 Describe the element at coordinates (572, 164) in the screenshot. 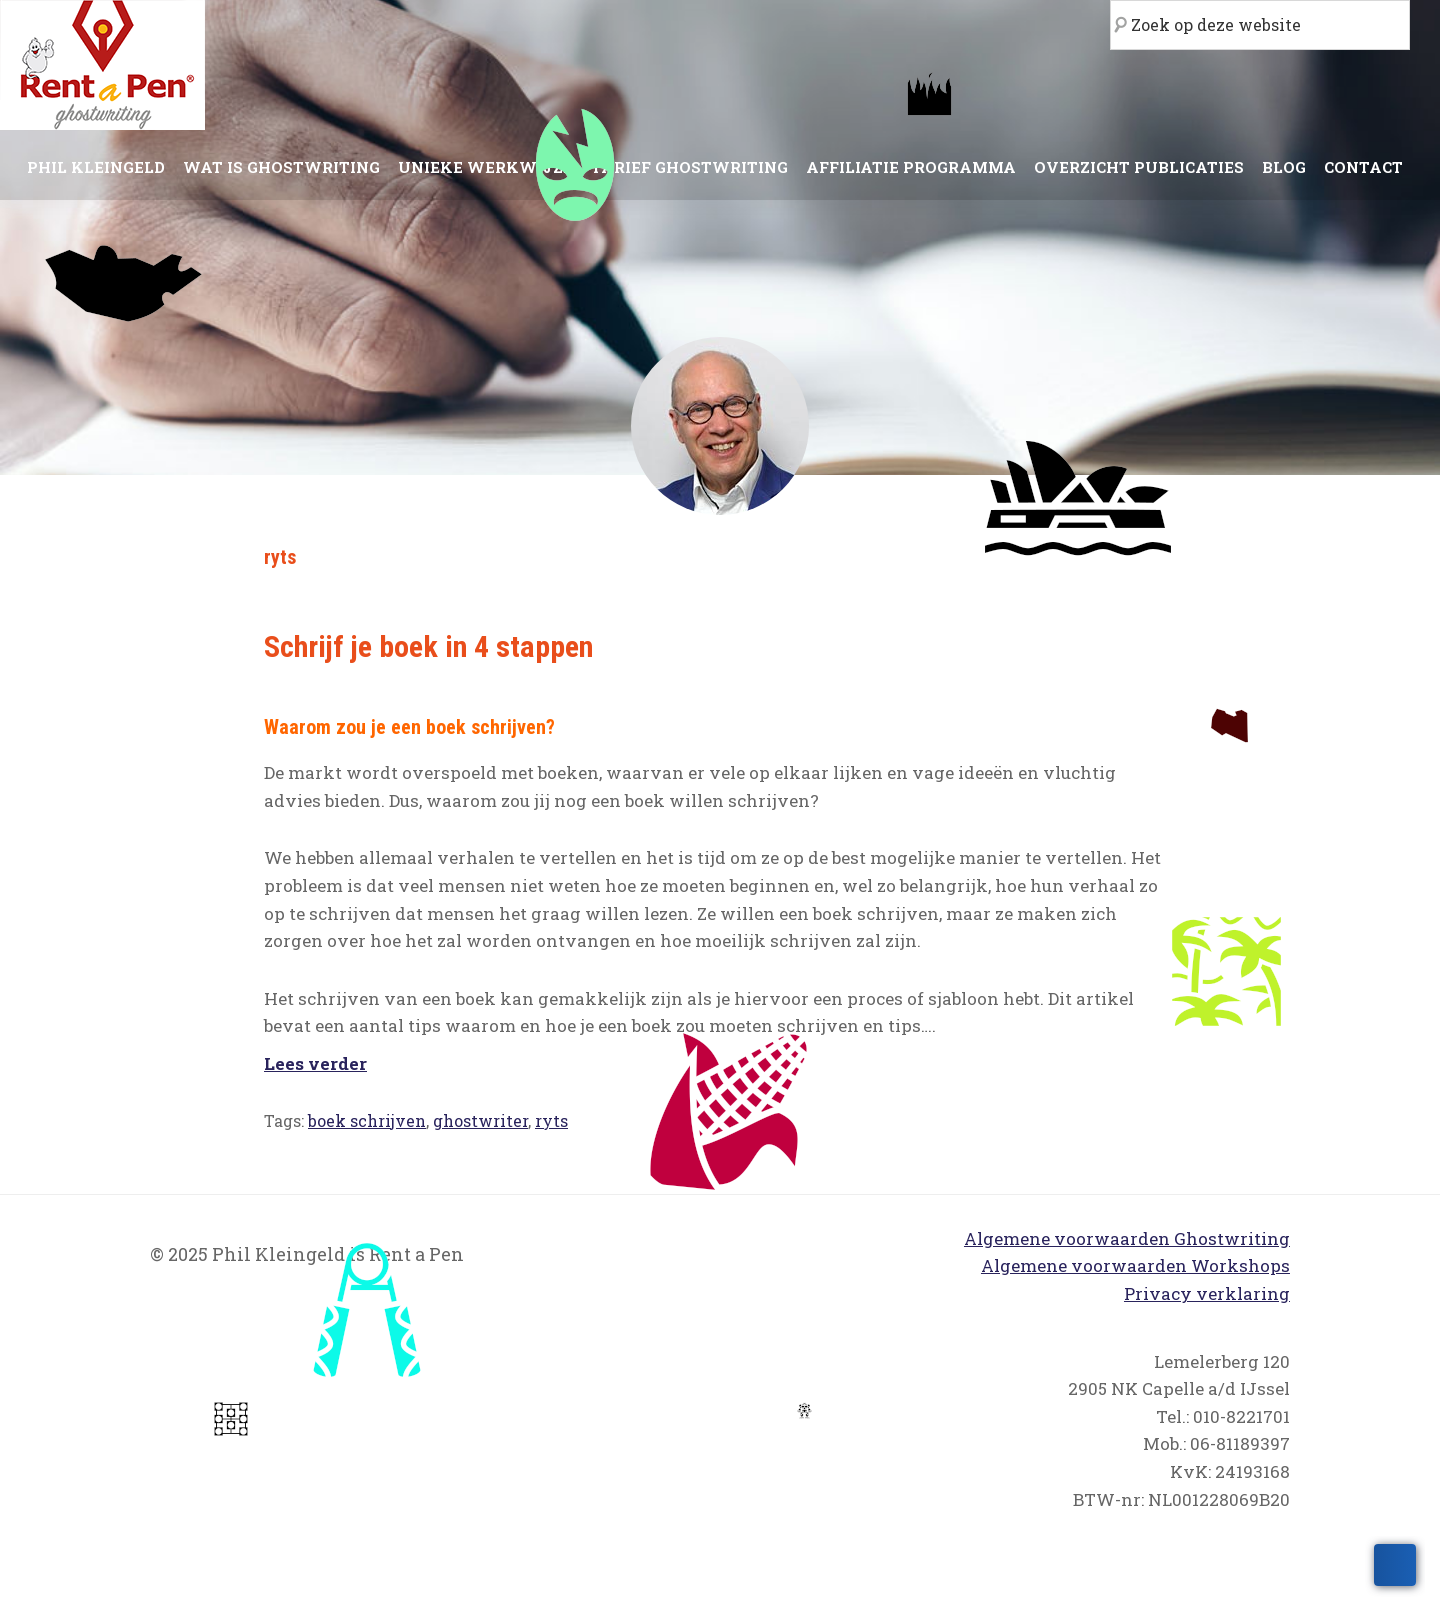

I see `select a superhero or villain character` at that location.